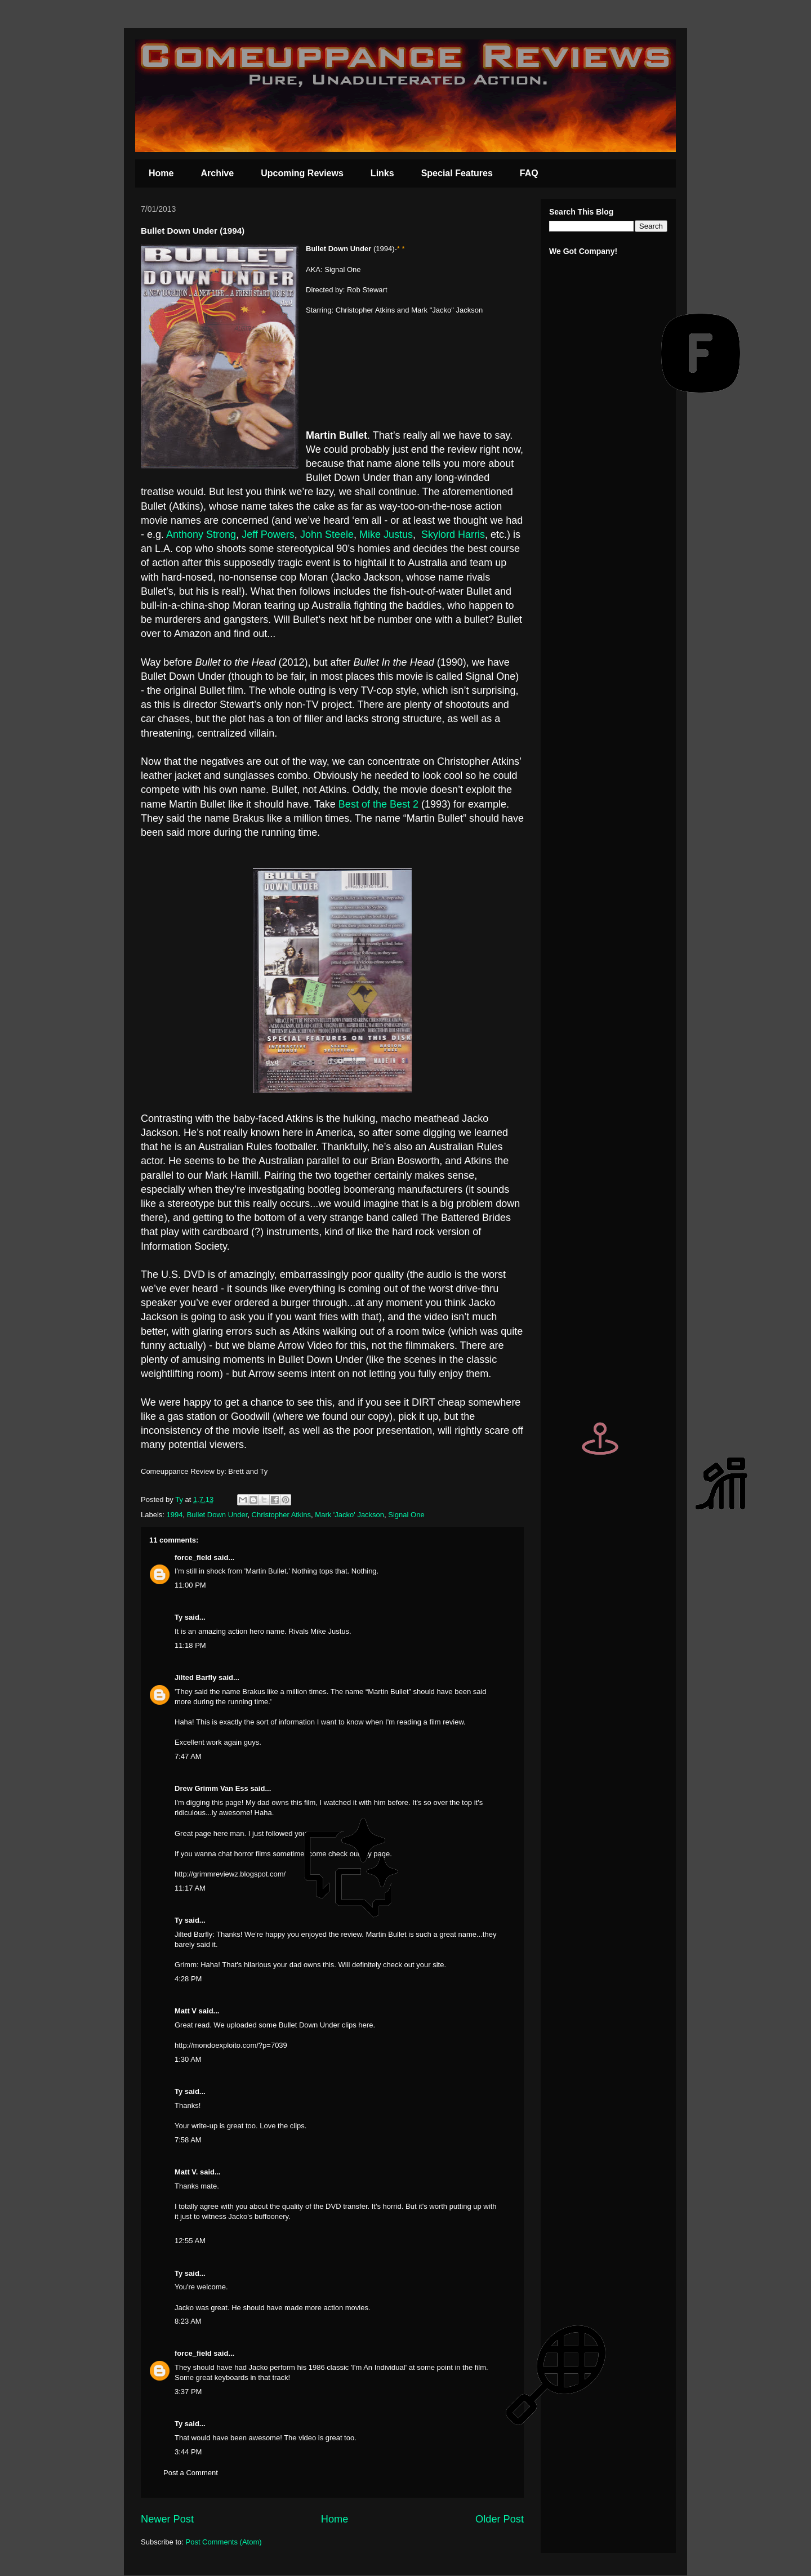 Image resolution: width=811 pixels, height=2576 pixels. What do you see at coordinates (554, 2377) in the screenshot?
I see `access tennis or racquet sports activities` at bounding box center [554, 2377].